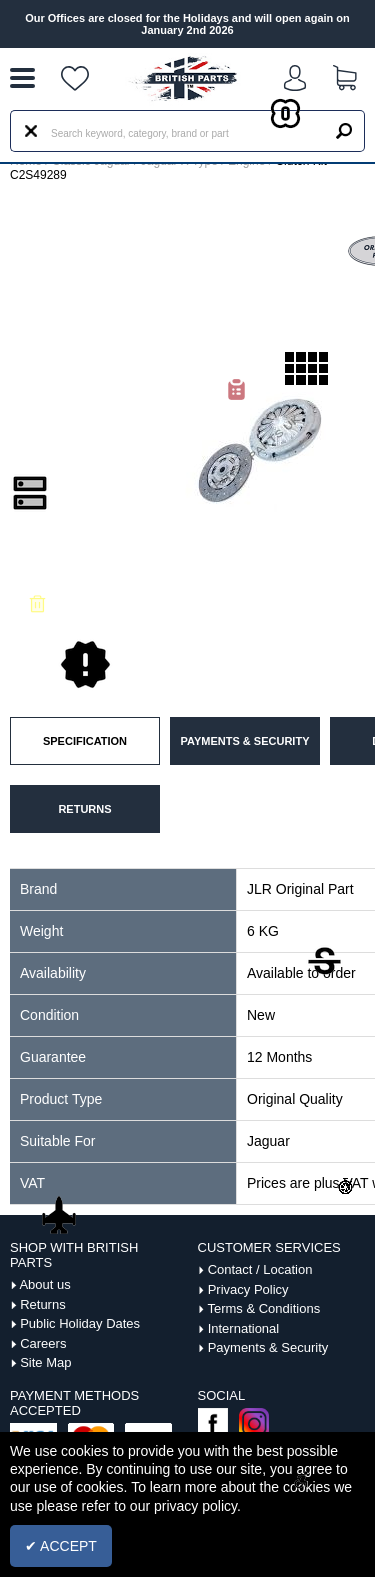 The width and height of the screenshot is (375, 1577). What do you see at coordinates (285, 113) in the screenshot?
I see `open the Amie calendar app` at bounding box center [285, 113].